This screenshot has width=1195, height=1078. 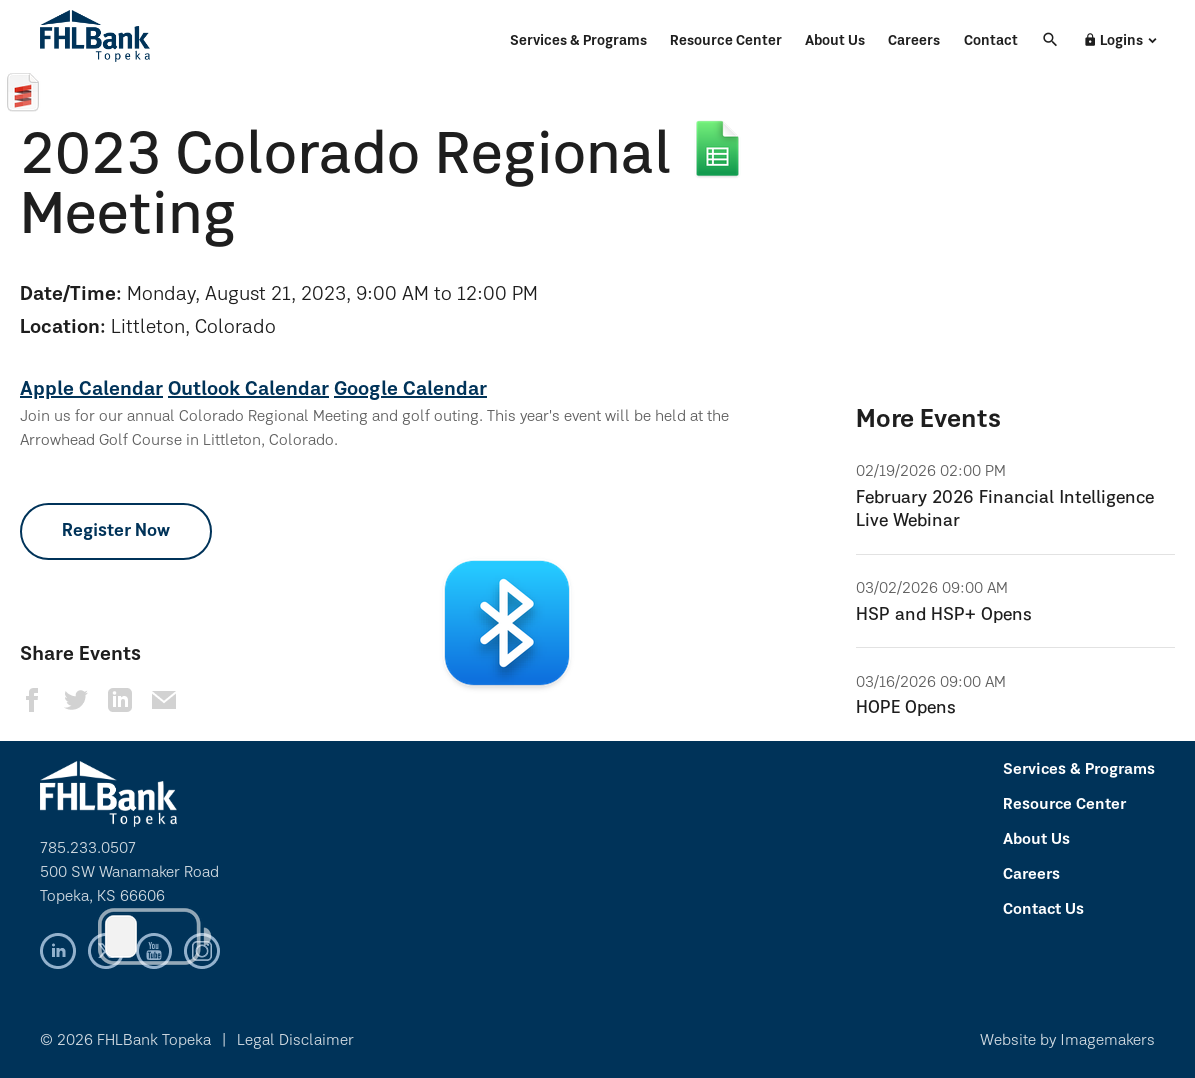 I want to click on a scala programming language source file, so click(x=23, y=92).